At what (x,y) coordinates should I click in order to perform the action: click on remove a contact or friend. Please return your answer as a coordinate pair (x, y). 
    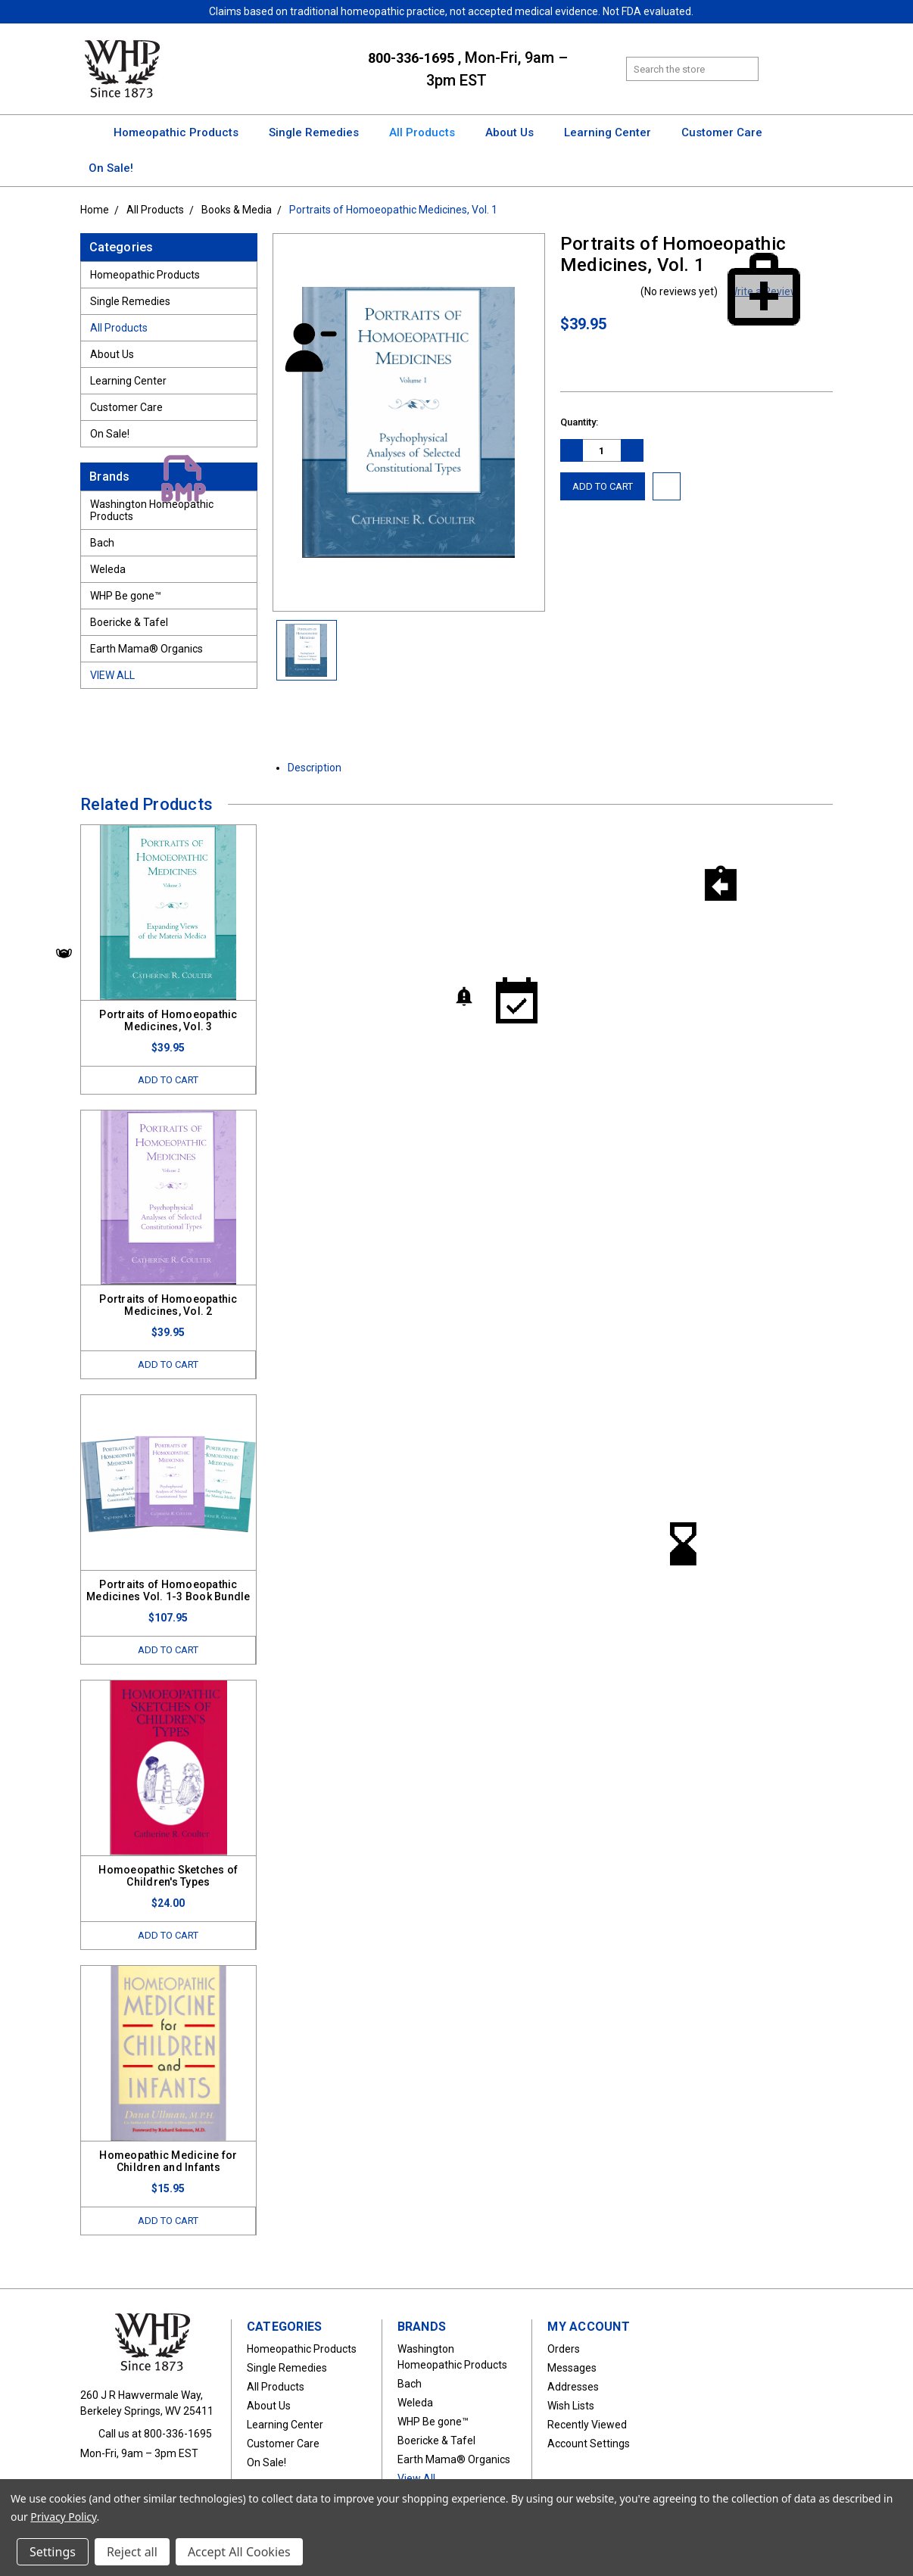
    Looking at the image, I should click on (310, 347).